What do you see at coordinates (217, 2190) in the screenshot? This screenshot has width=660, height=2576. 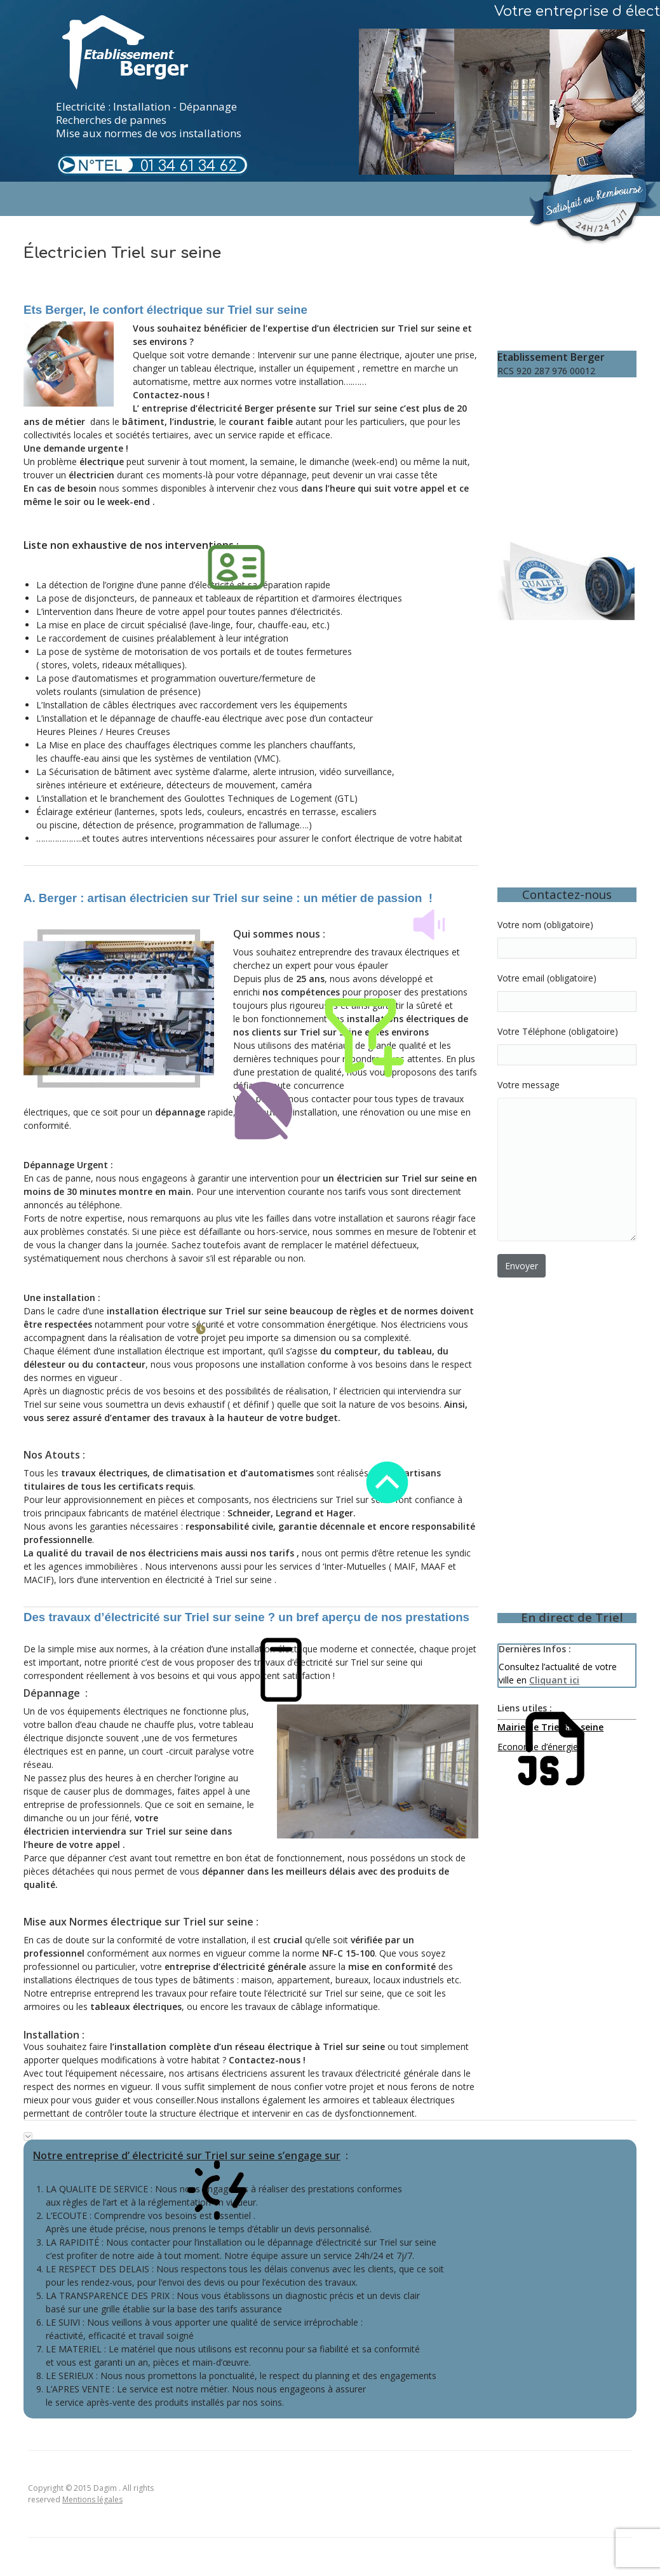 I see `solar power or solar energy settings` at bounding box center [217, 2190].